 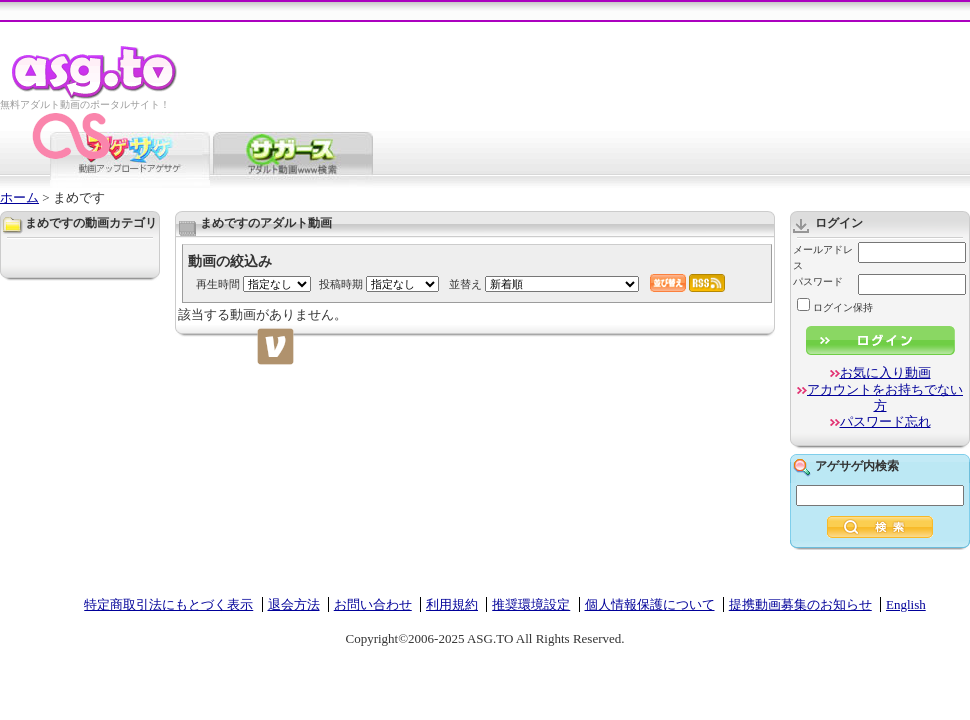 What do you see at coordinates (71, 136) in the screenshot?
I see `connect to Last.fm account` at bounding box center [71, 136].